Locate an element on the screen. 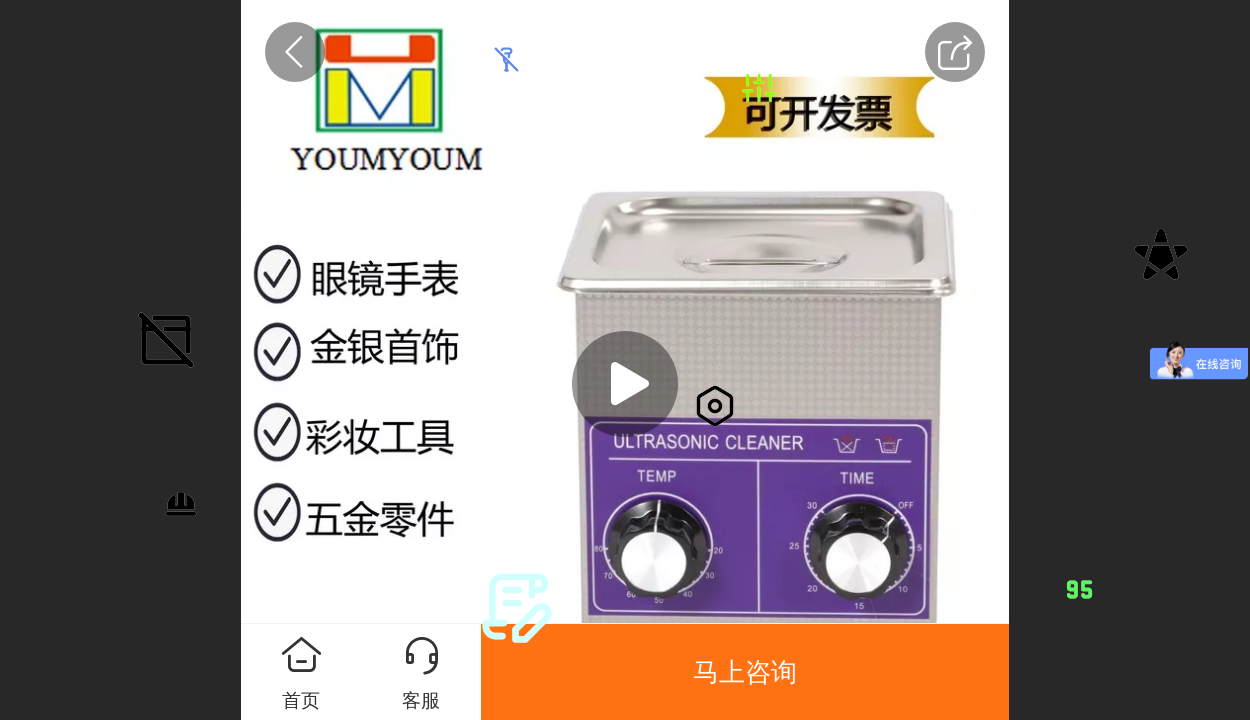 The image size is (1250, 720). adjust settings or preferences is located at coordinates (759, 88).